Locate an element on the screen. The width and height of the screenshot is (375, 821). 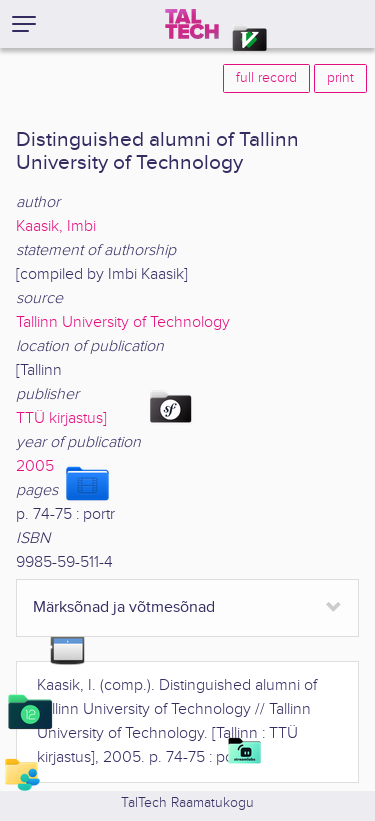
open symfony project folder is located at coordinates (170, 407).